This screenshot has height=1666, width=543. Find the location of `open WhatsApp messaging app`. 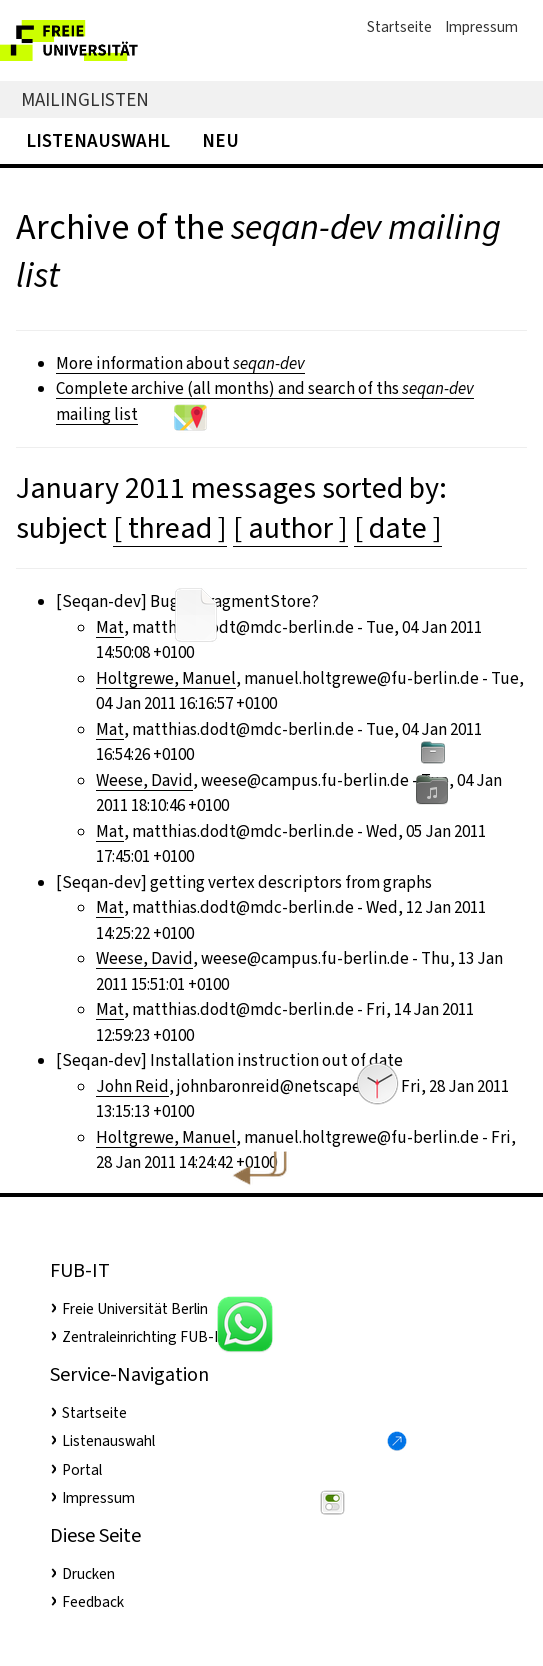

open WhatsApp messaging app is located at coordinates (245, 1324).